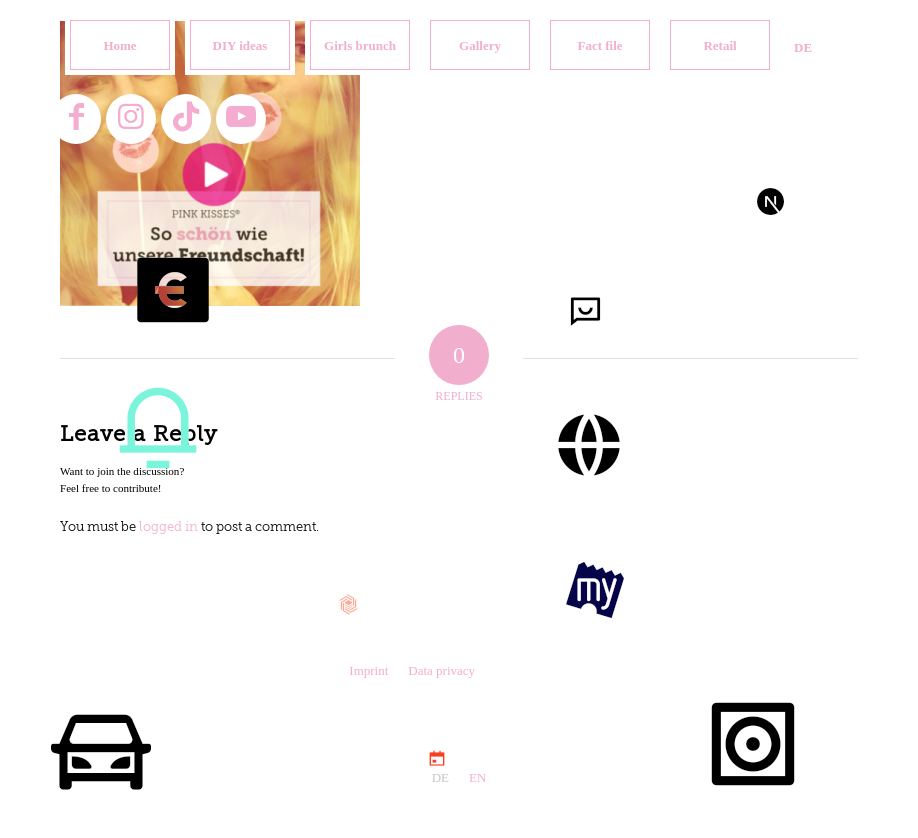 The height and width of the screenshot is (838, 918). What do you see at coordinates (589, 445) in the screenshot?
I see `access global or international settings` at bounding box center [589, 445].